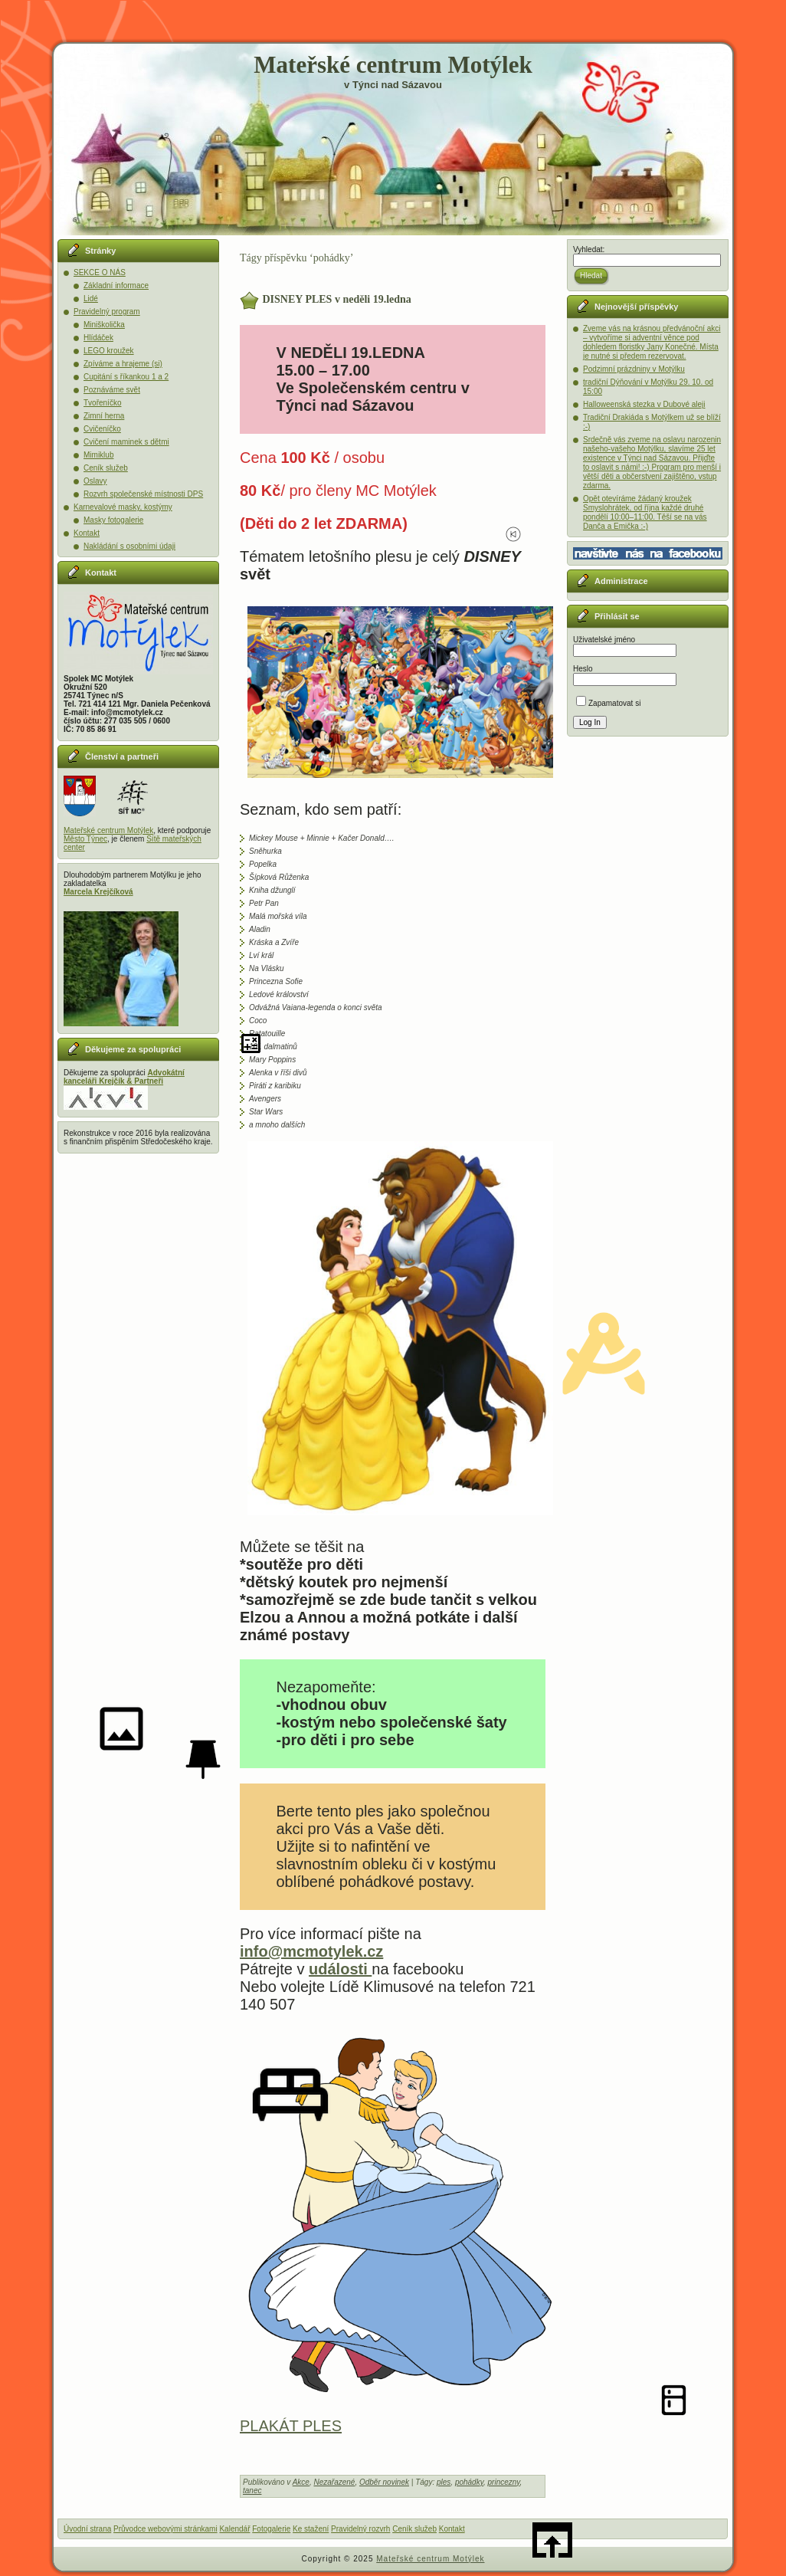  I want to click on access drawing or design tools, so click(604, 1354).